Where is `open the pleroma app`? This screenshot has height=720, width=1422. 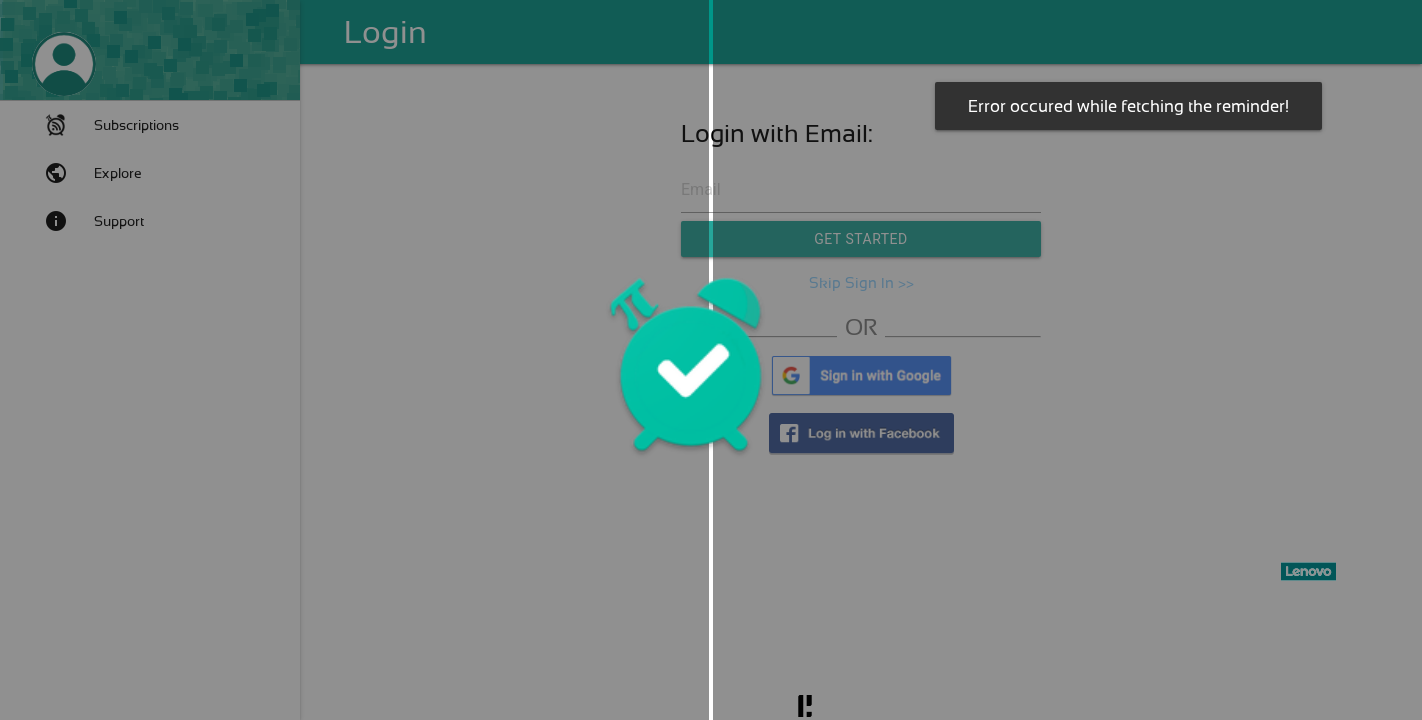
open the pleroma app is located at coordinates (805, 706).